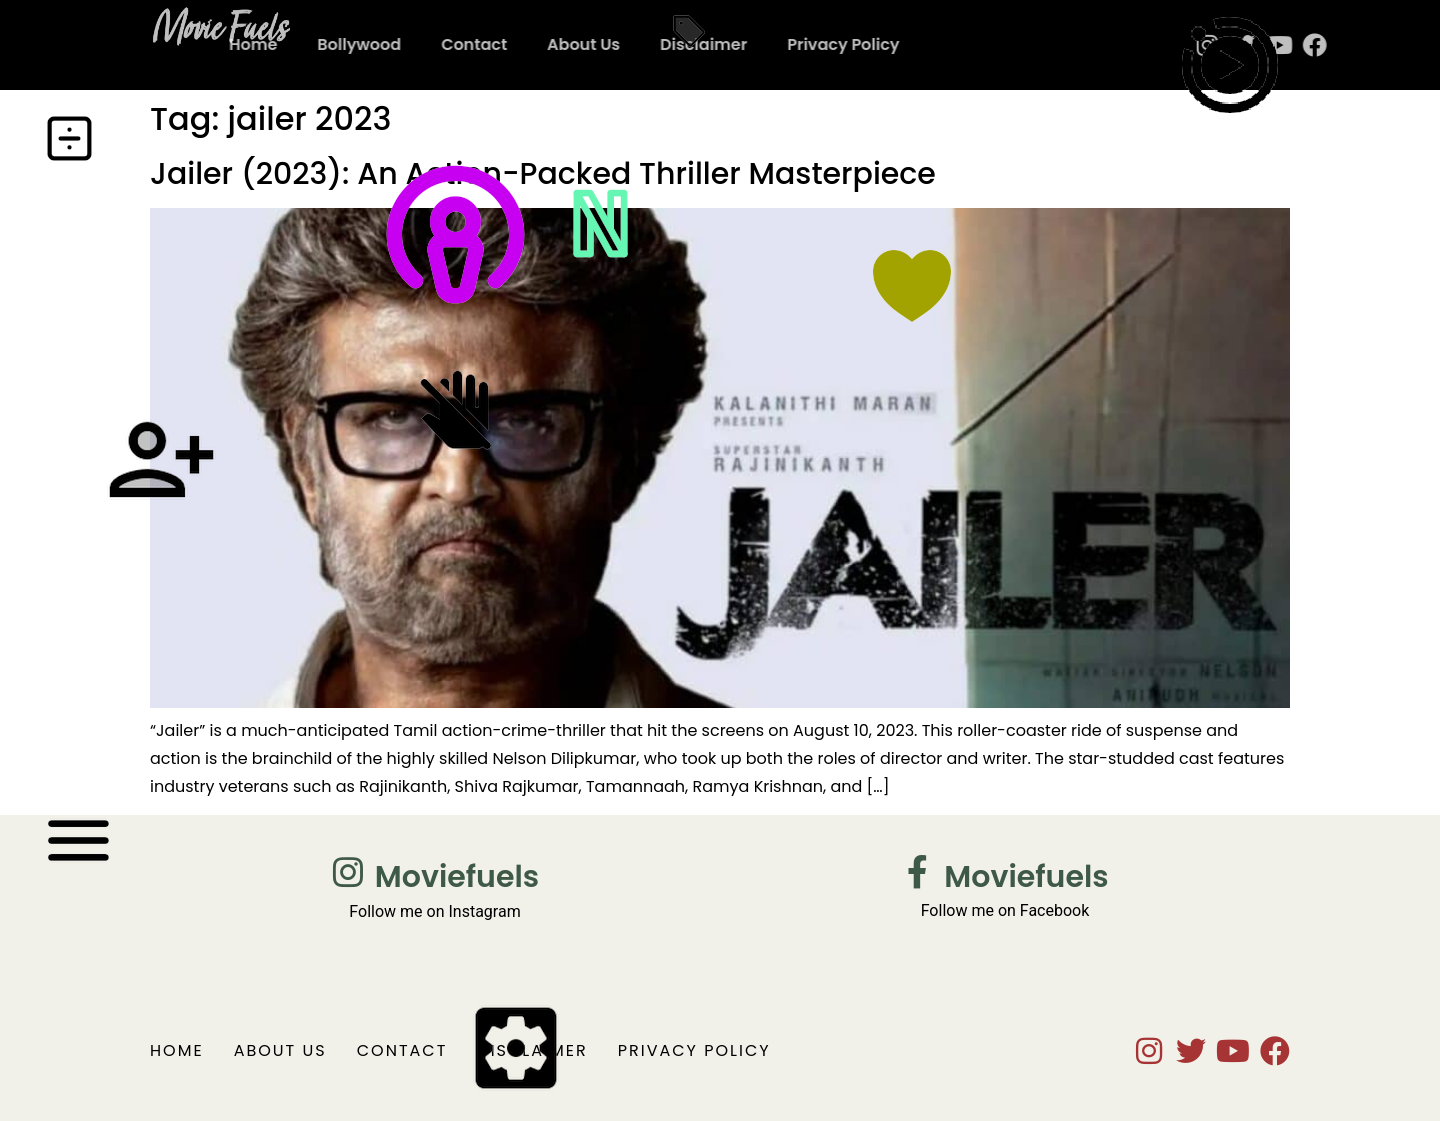 The image size is (1440, 1121). What do you see at coordinates (600, 223) in the screenshot?
I see `open Netflix app` at bounding box center [600, 223].